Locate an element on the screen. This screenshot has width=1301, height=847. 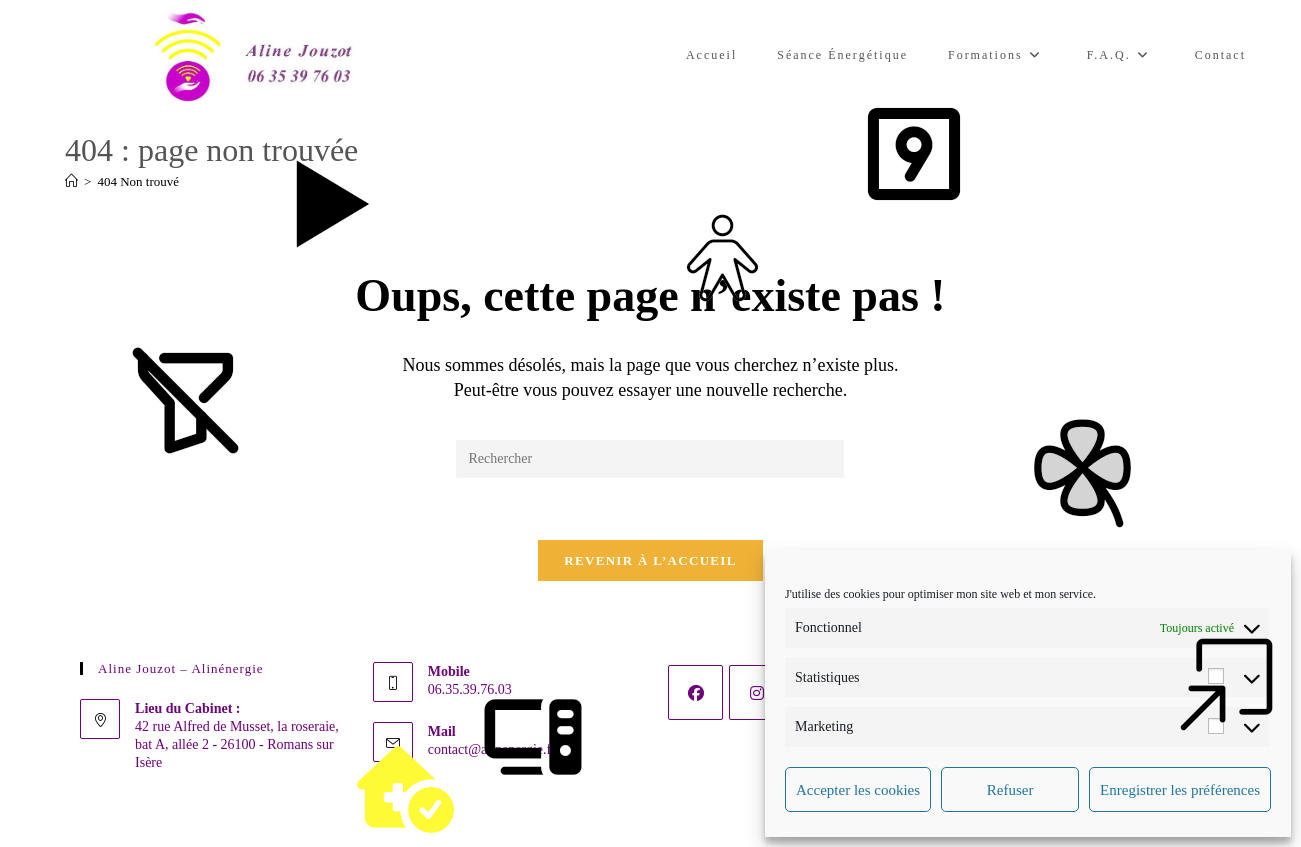
start playing media is located at coordinates (333, 204).